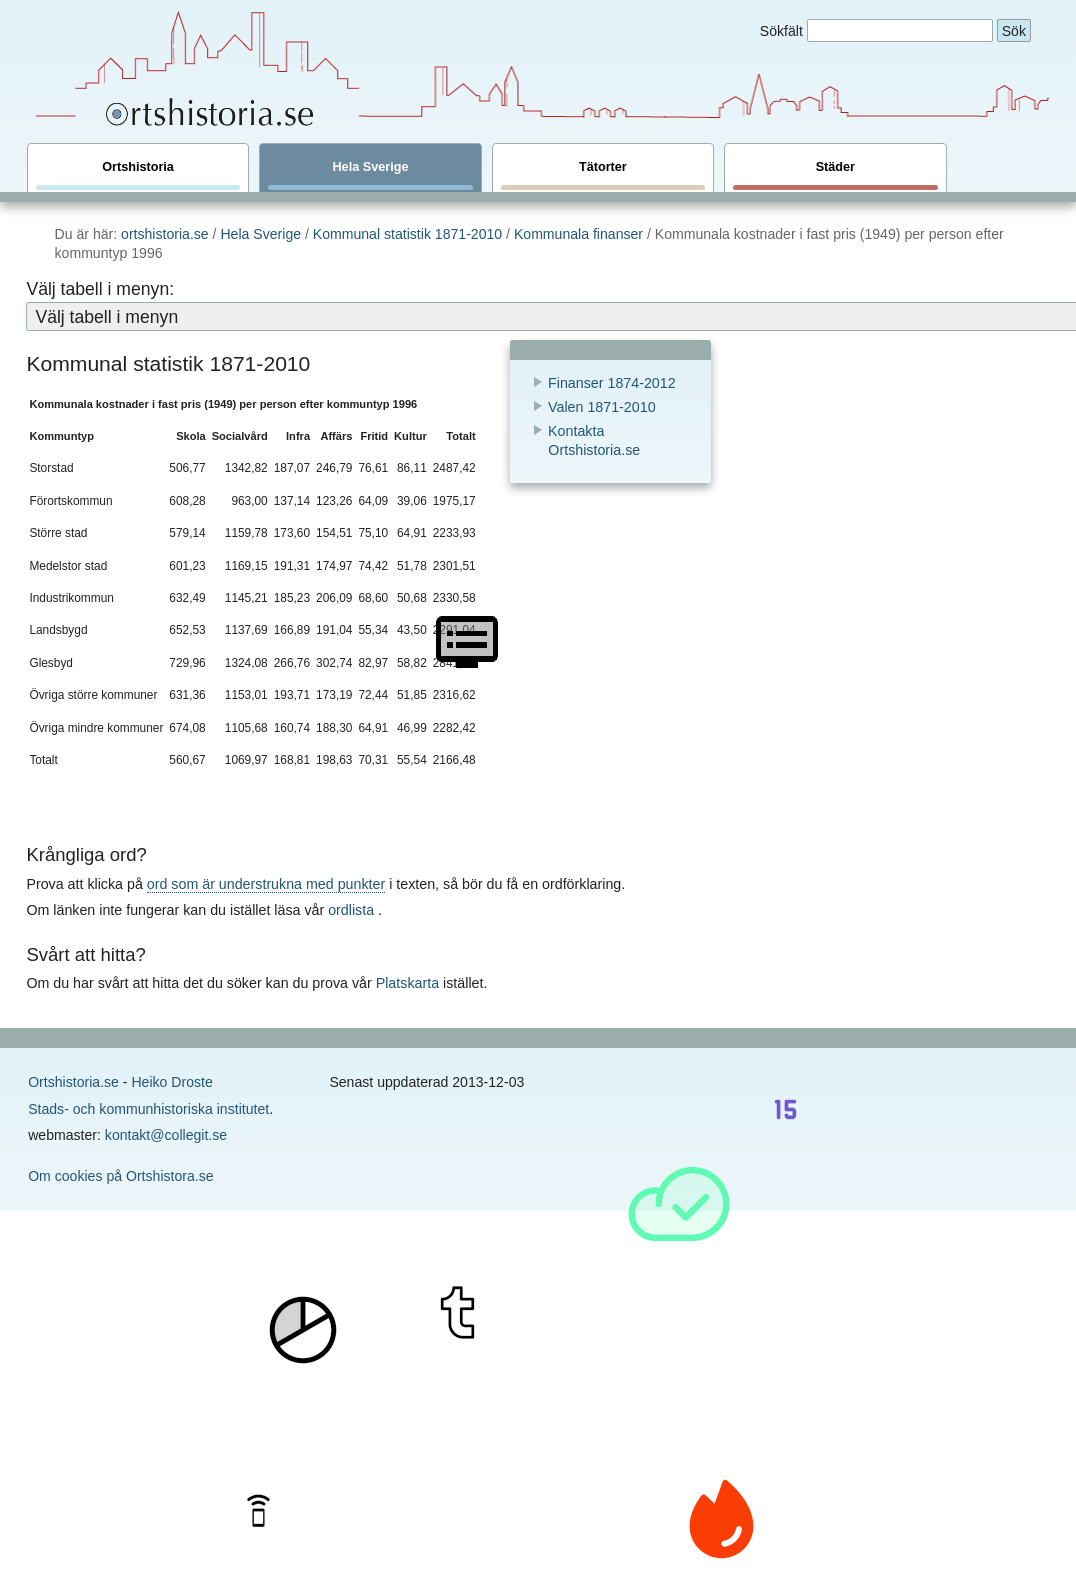 This screenshot has height=1585, width=1076. Describe the element at coordinates (679, 1204) in the screenshot. I see `file successfully uploaded to cloud storage` at that location.